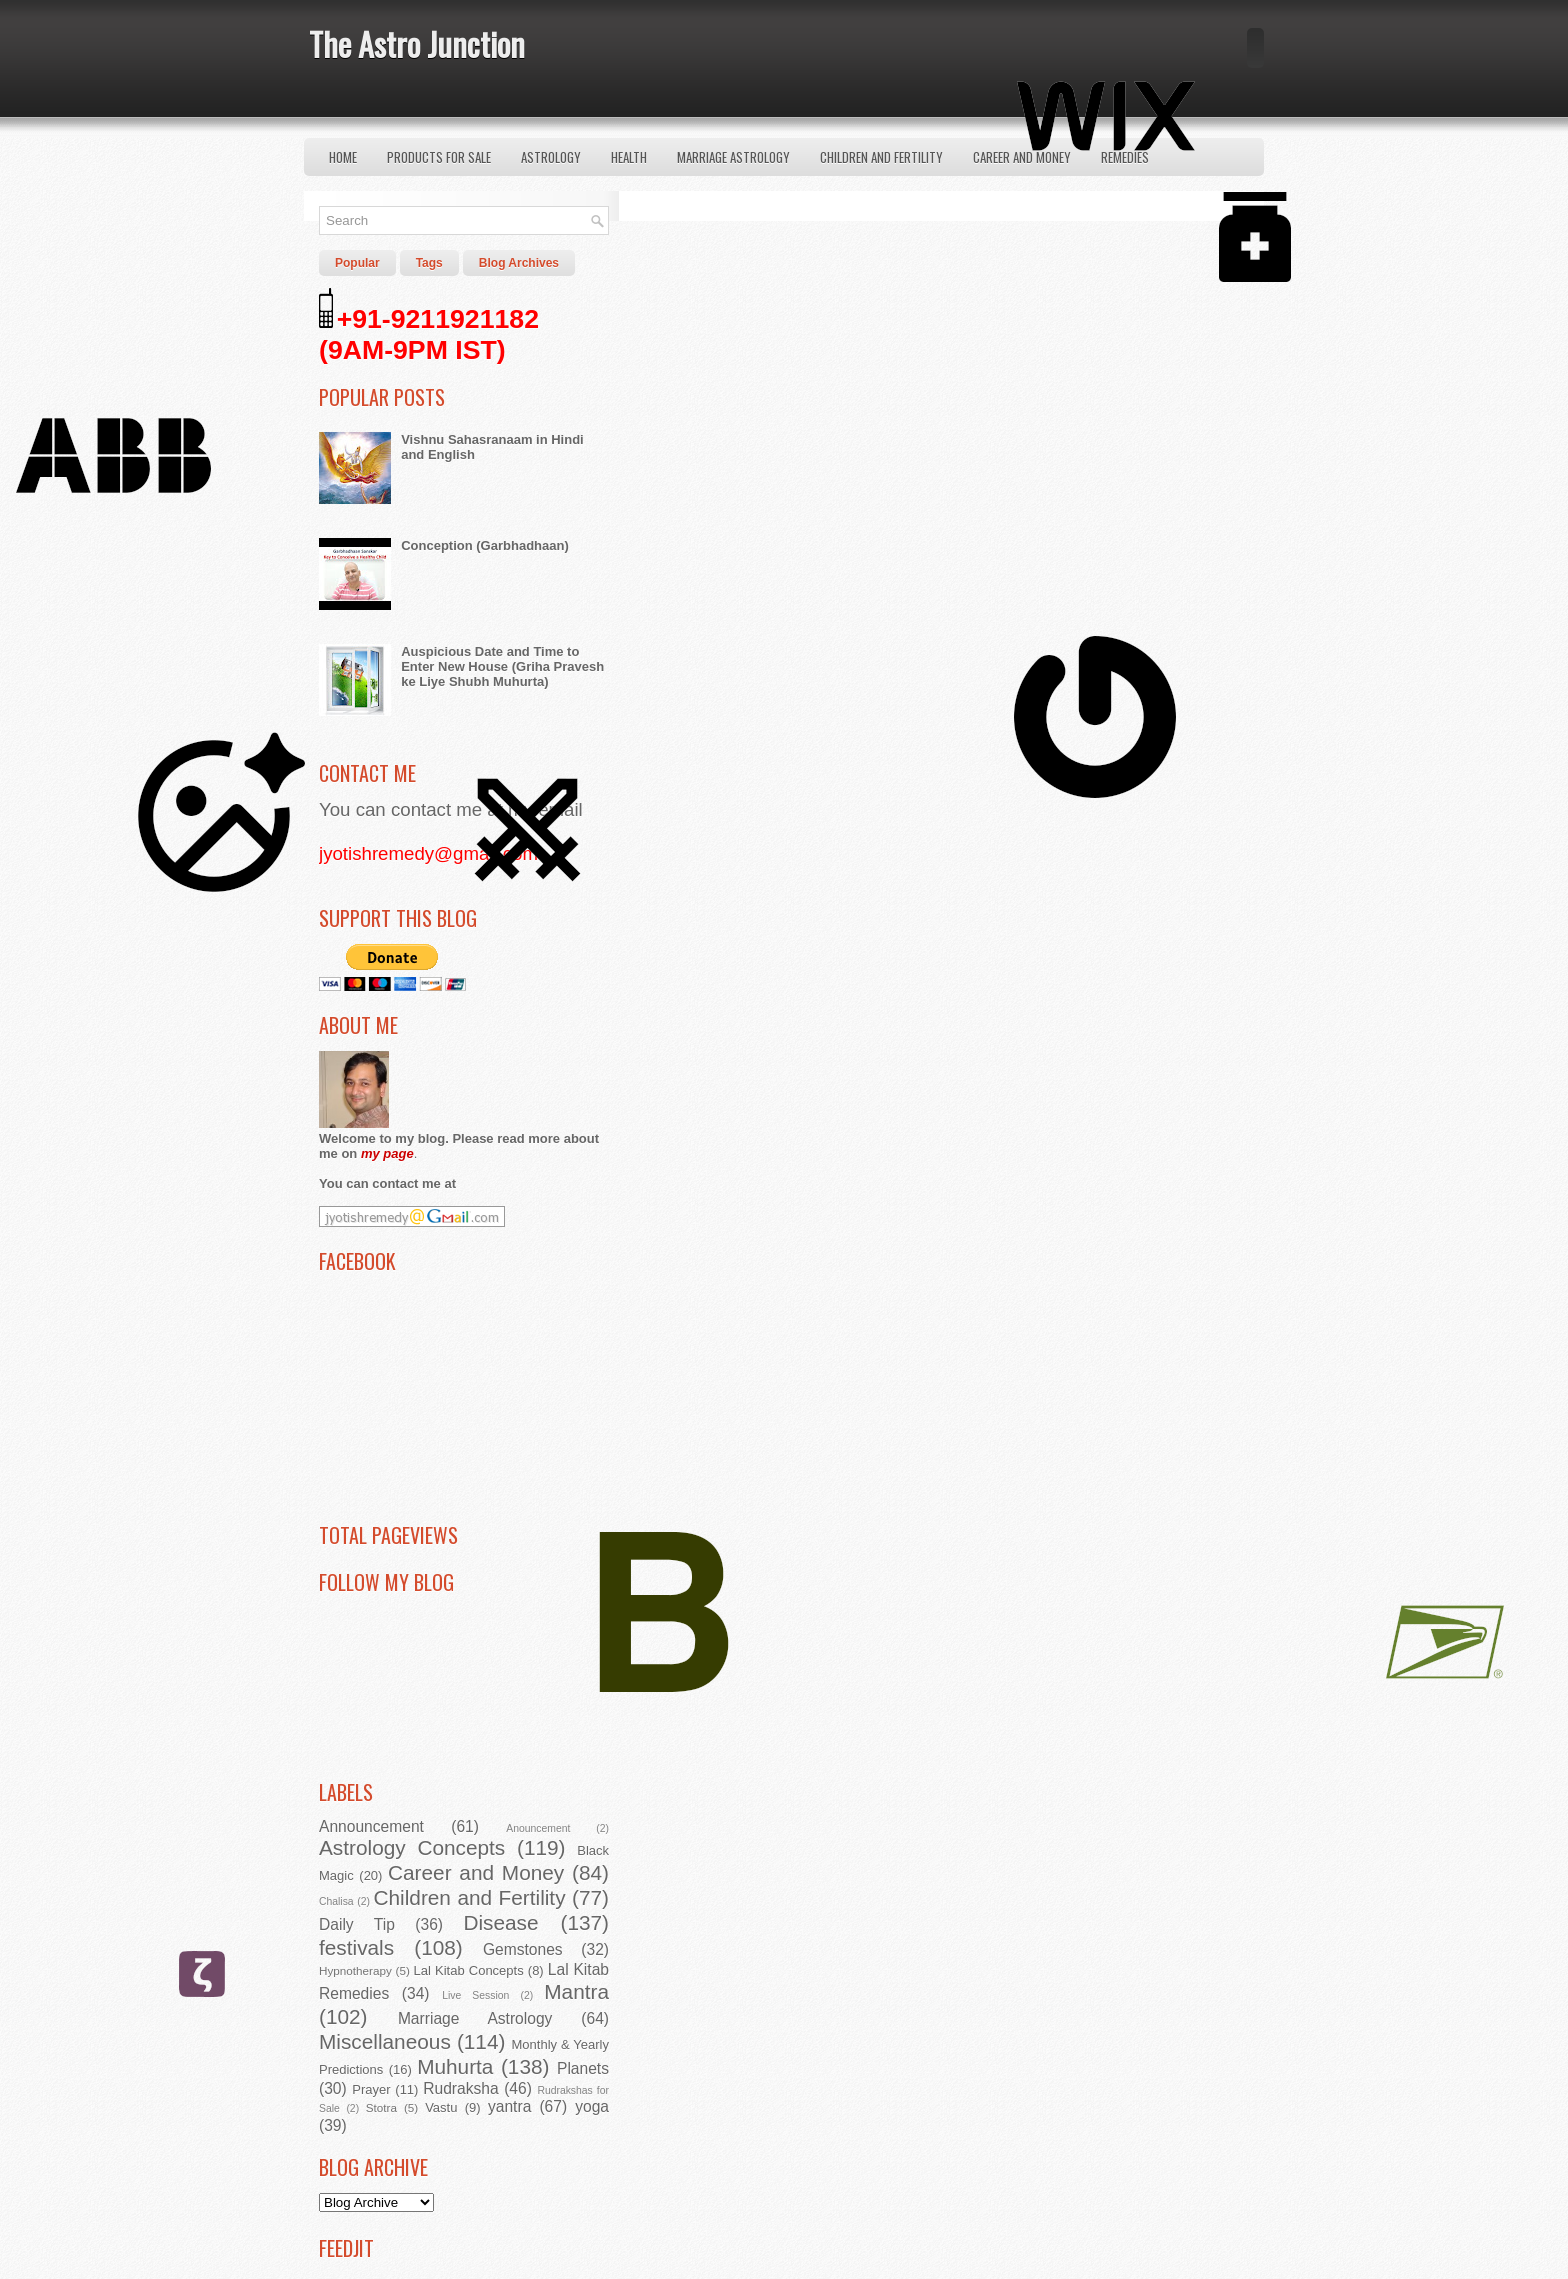 This screenshot has height=2279, width=1568. What do you see at coordinates (202, 1974) in the screenshot?
I see `open zettlr markdown editor` at bounding box center [202, 1974].